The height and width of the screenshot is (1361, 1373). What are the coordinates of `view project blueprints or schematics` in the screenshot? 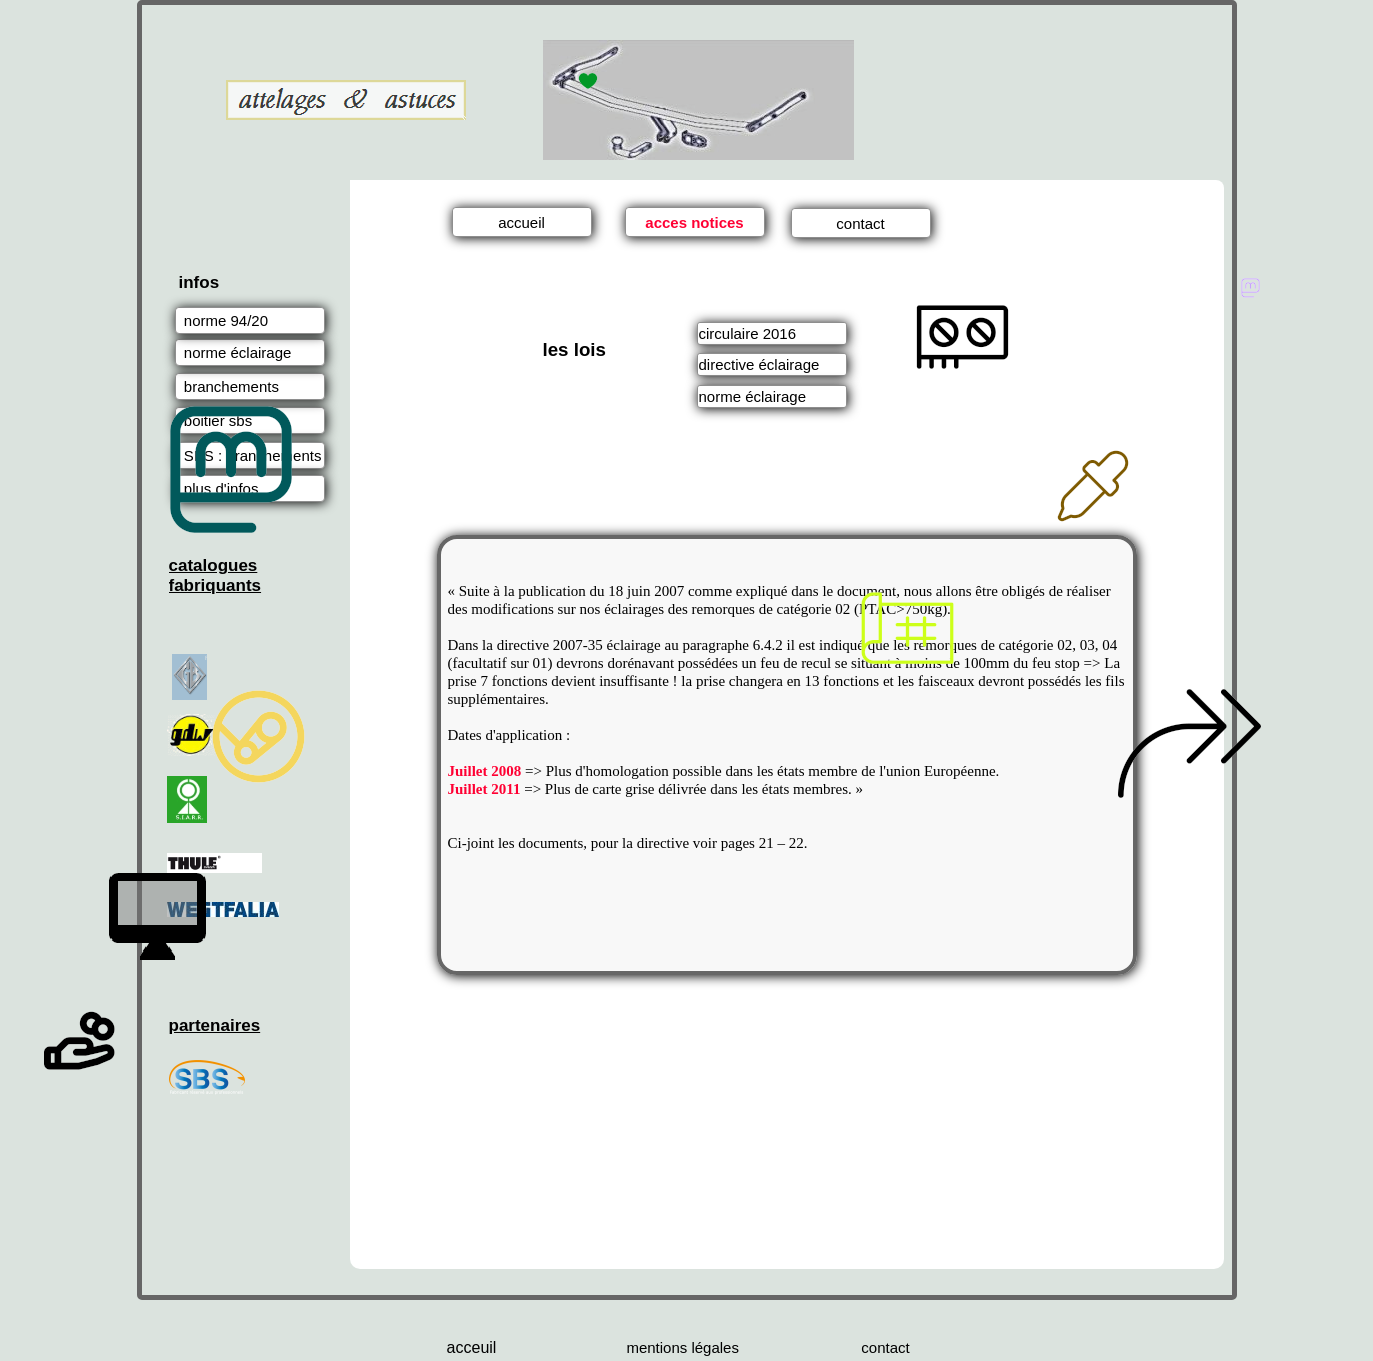 It's located at (907, 631).